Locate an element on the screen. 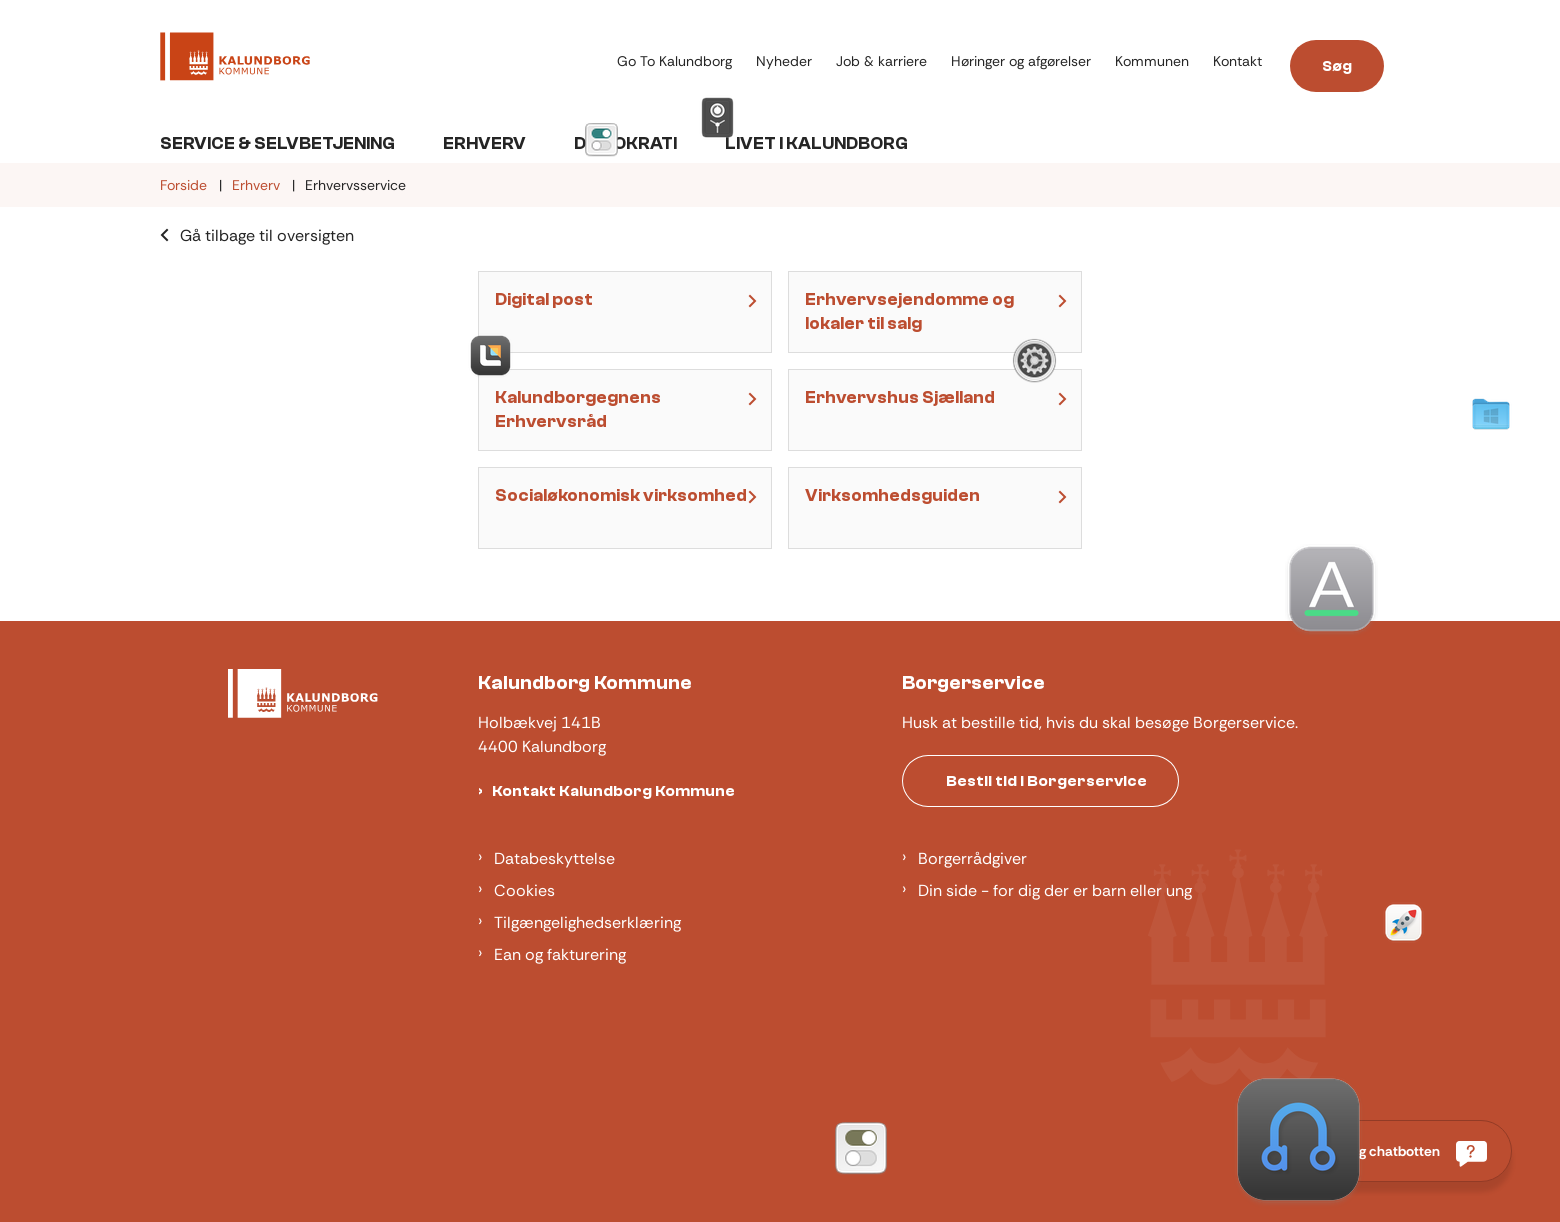 The width and height of the screenshot is (1560, 1222). open auryo soundcloud client is located at coordinates (1298, 1139).